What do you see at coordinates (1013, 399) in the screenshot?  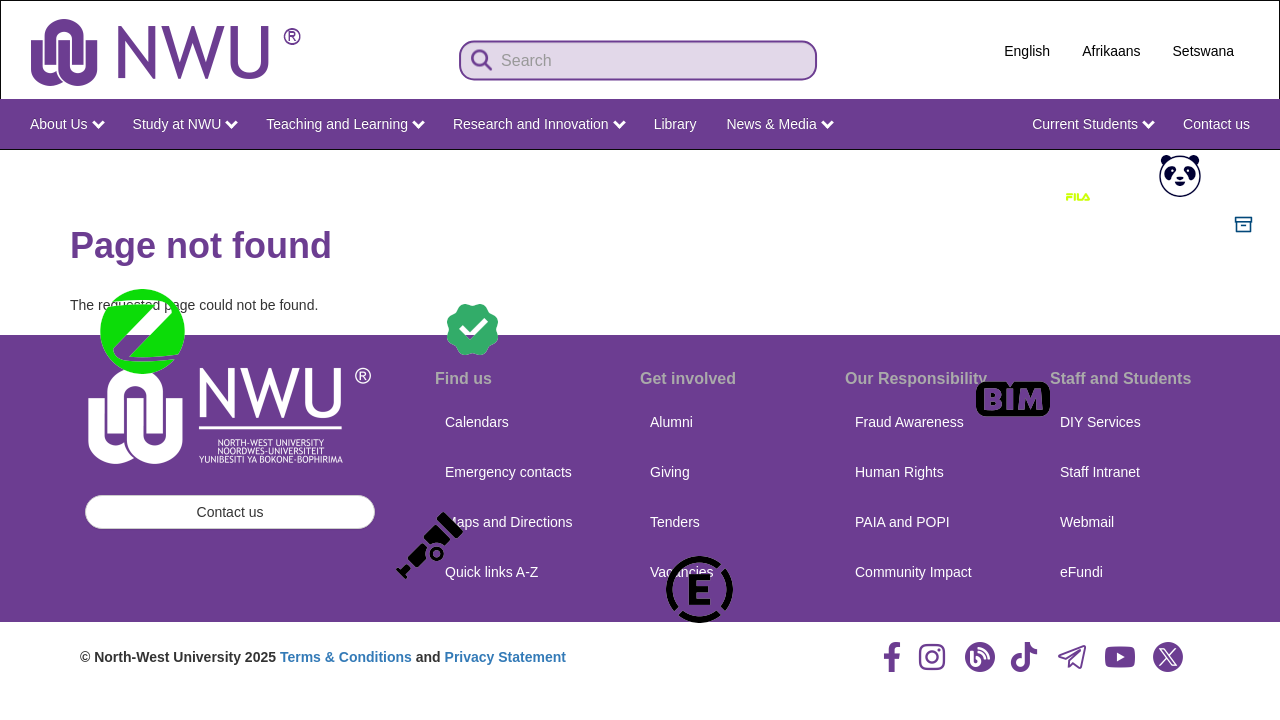 I see `open the BIM store app` at bounding box center [1013, 399].